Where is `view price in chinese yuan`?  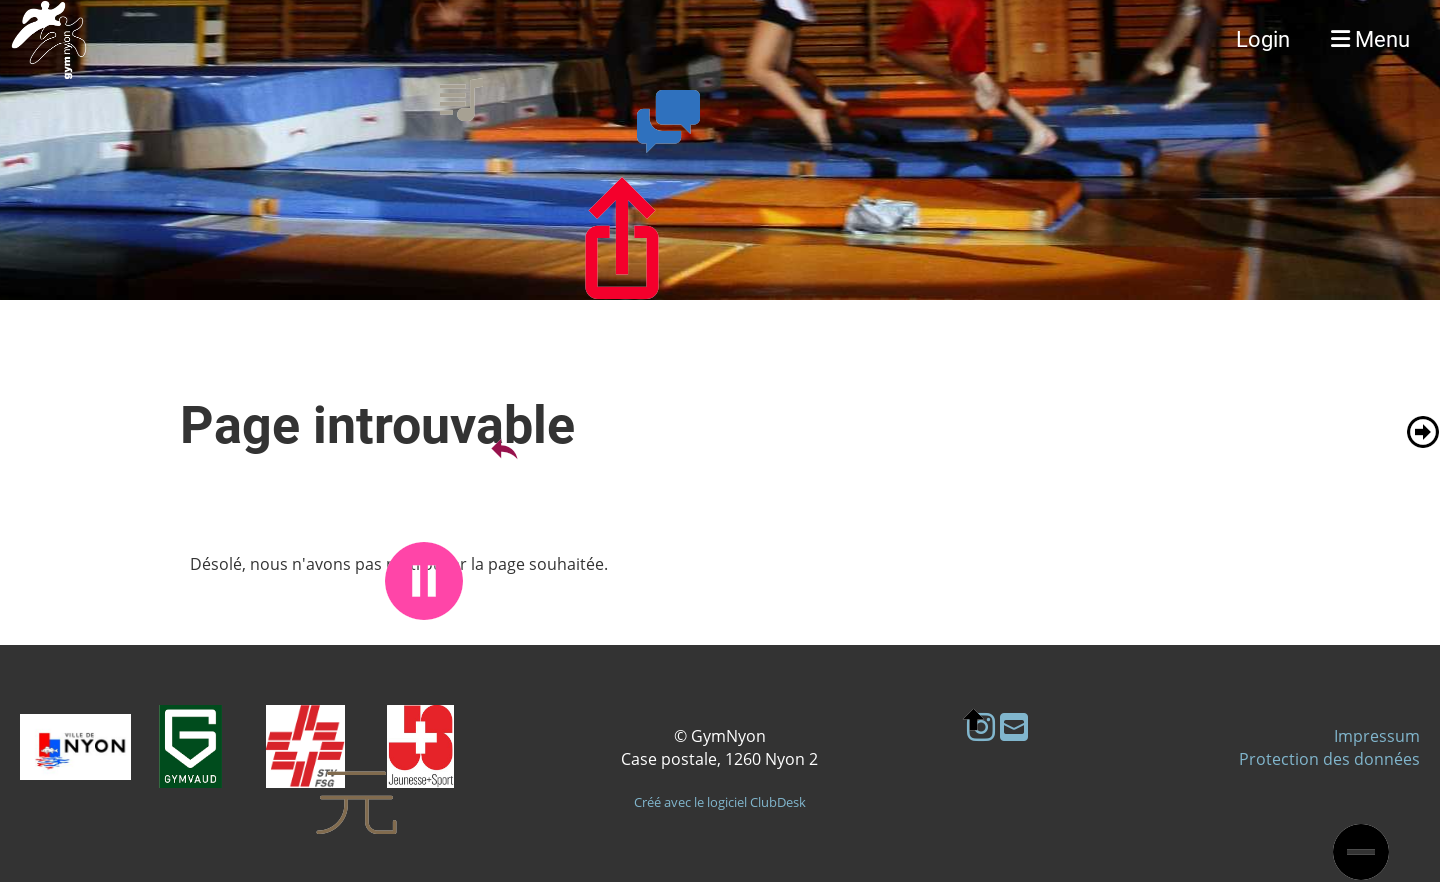
view price in chinese yuan is located at coordinates (356, 804).